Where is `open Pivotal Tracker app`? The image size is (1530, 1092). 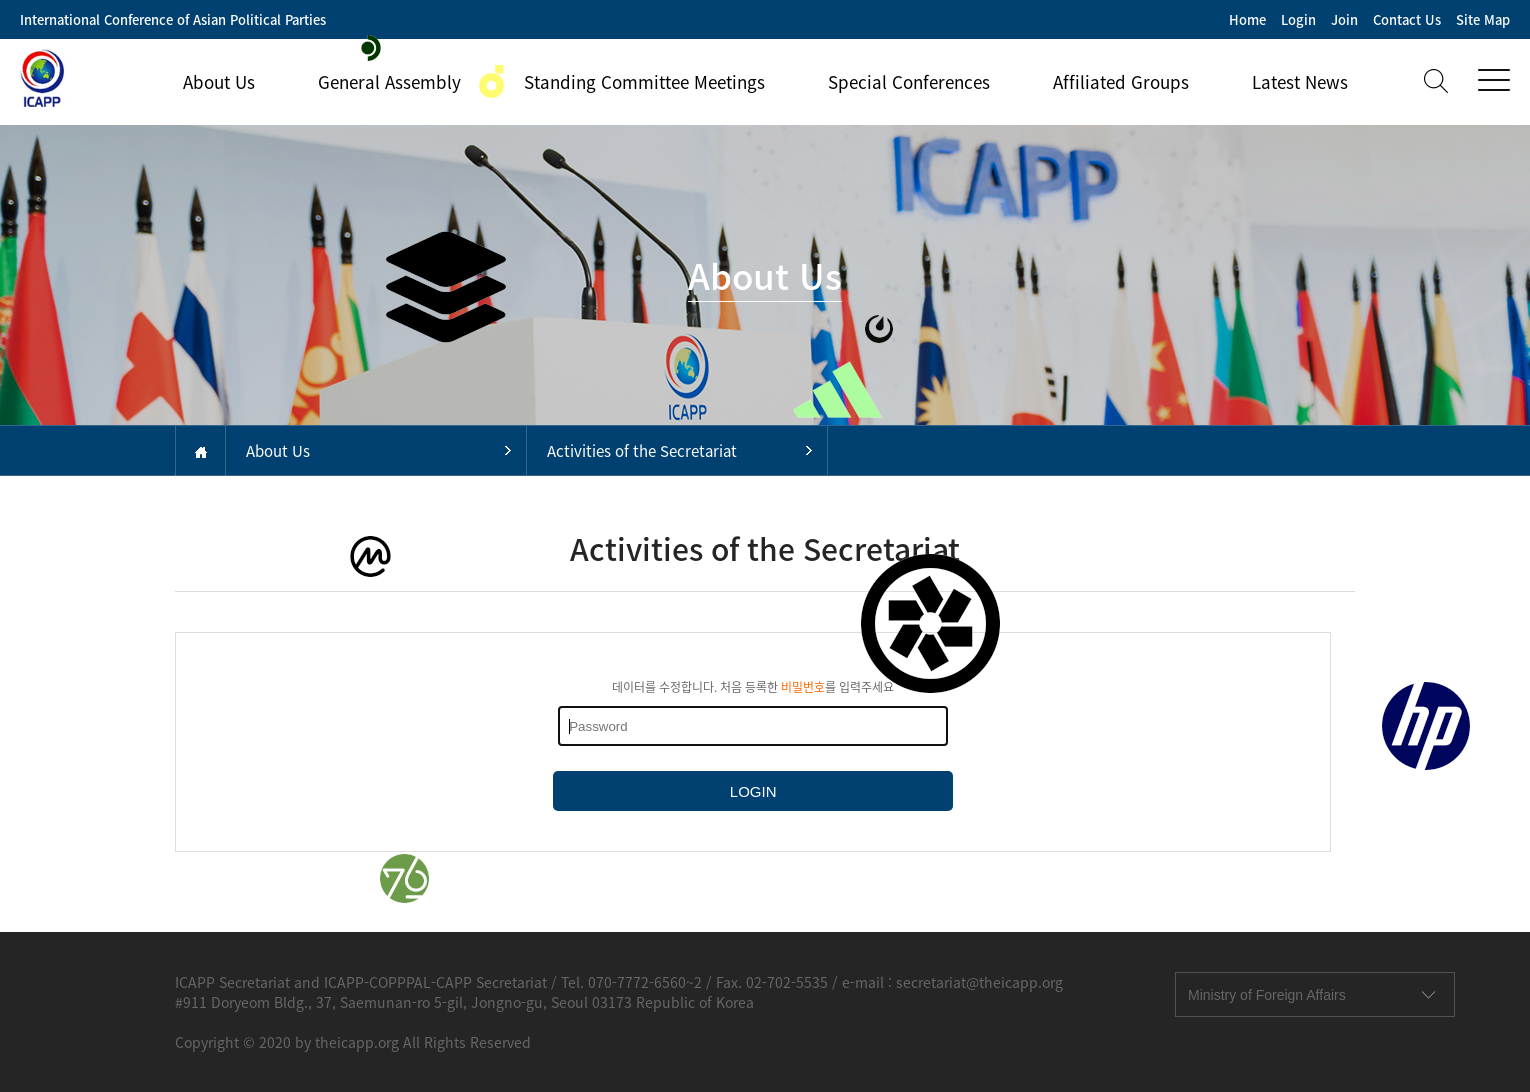
open Pivotal Tracker app is located at coordinates (930, 623).